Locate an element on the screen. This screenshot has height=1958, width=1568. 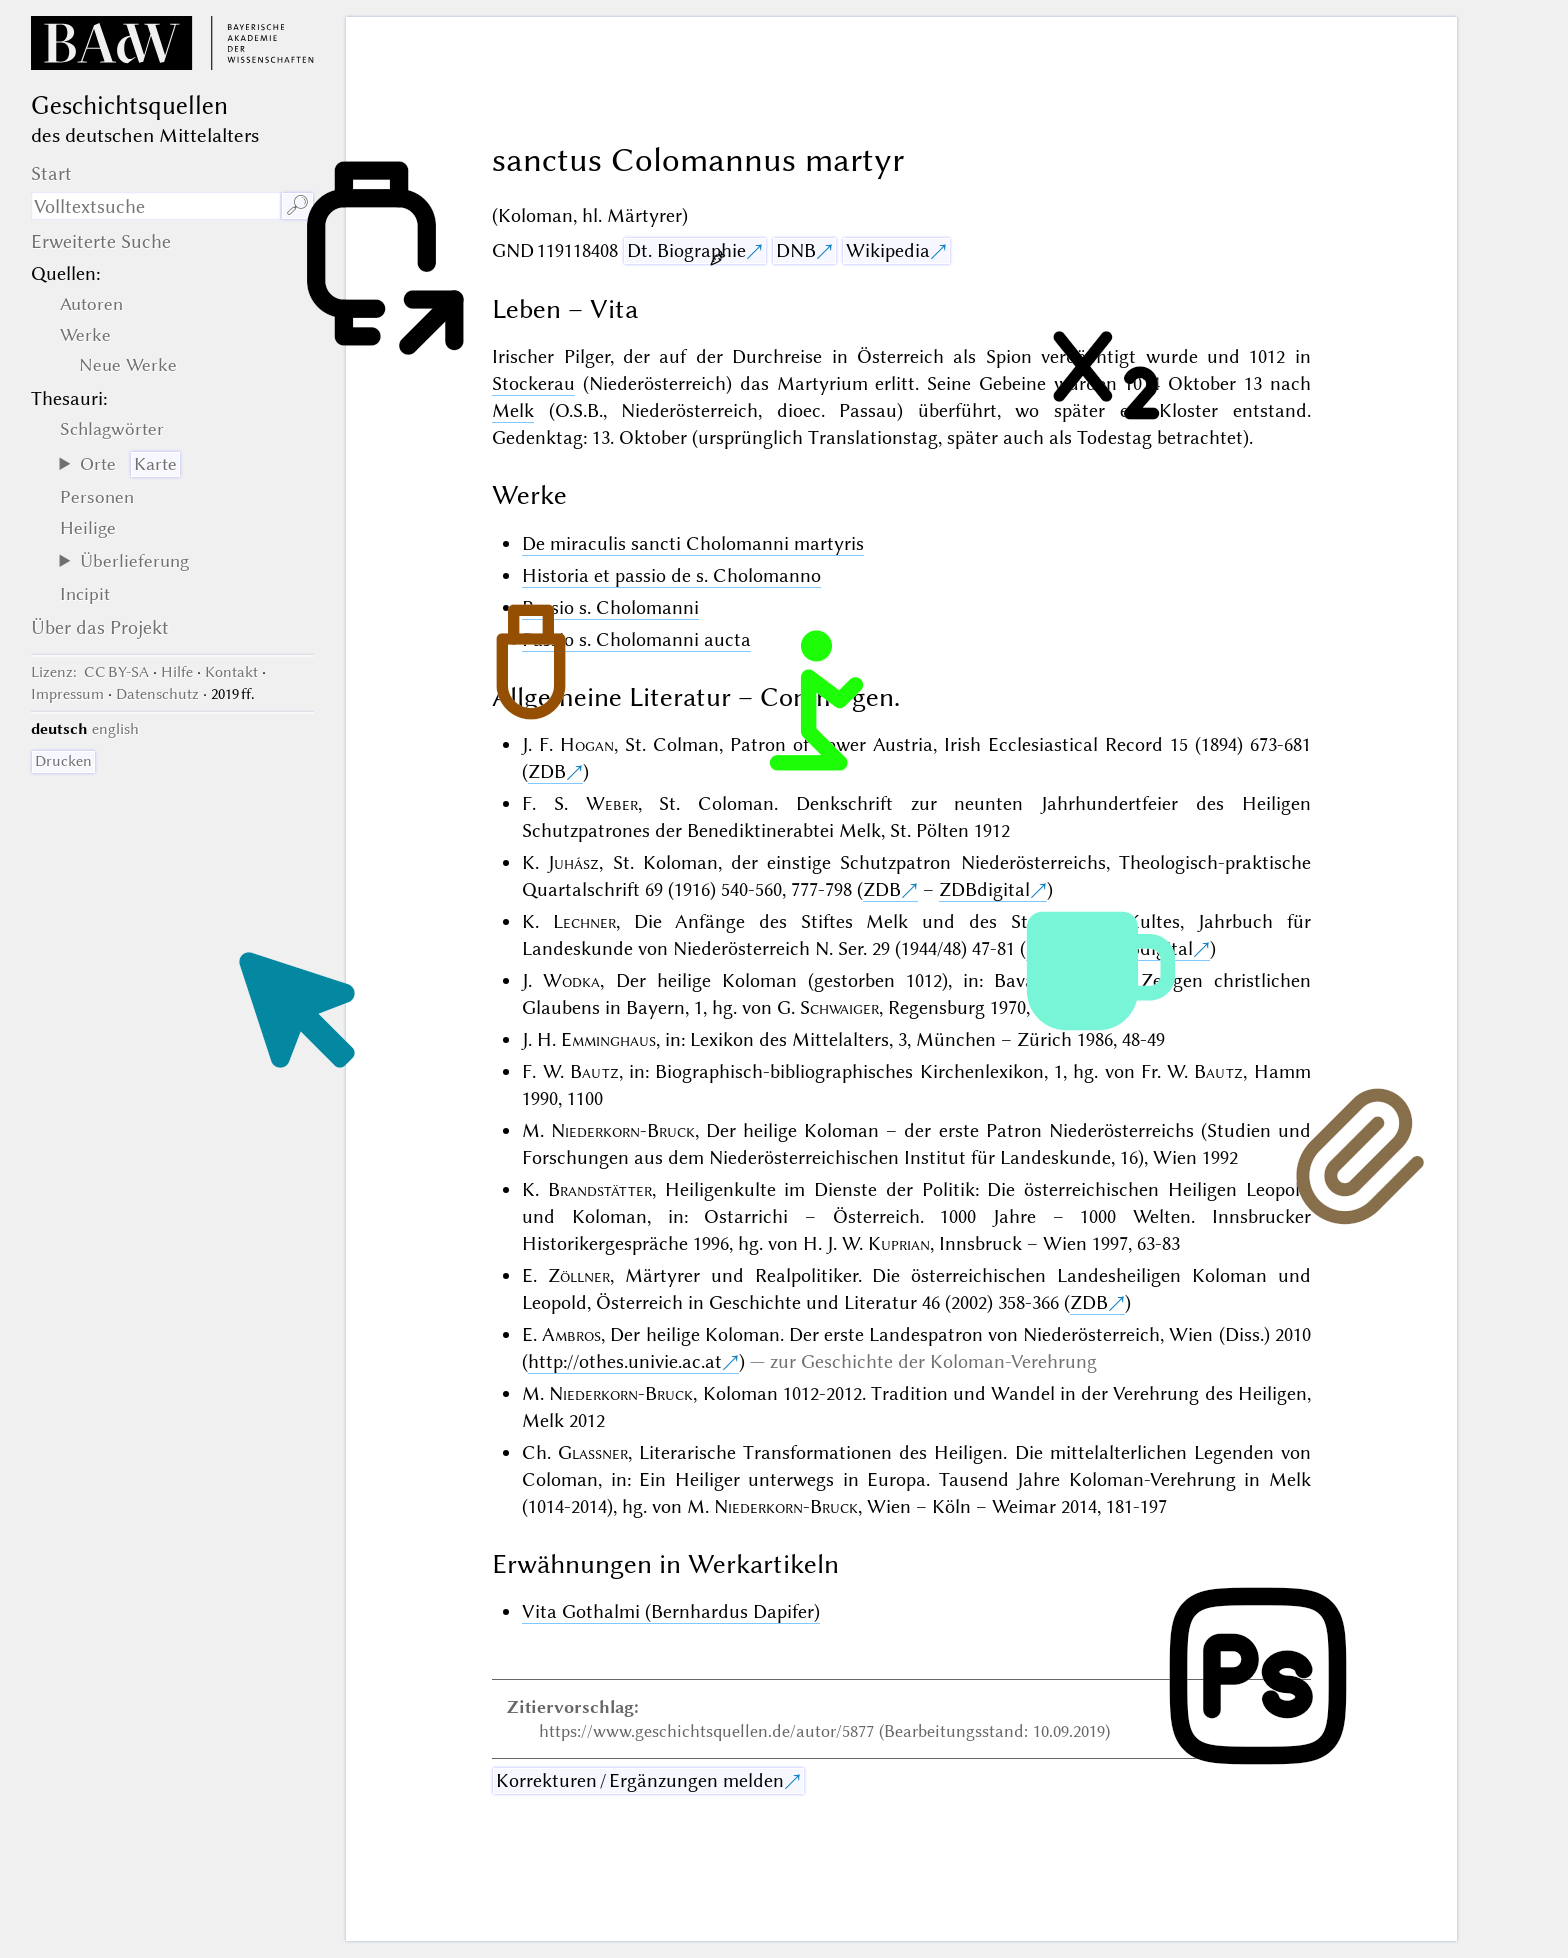
connect a USB device is located at coordinates (531, 662).